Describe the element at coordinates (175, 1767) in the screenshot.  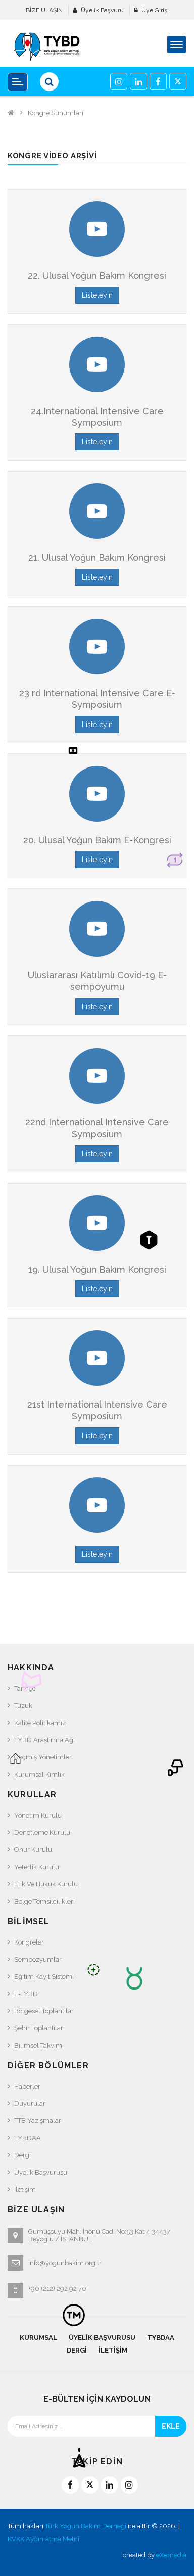
I see `select a wall-mounted light fixture` at that location.